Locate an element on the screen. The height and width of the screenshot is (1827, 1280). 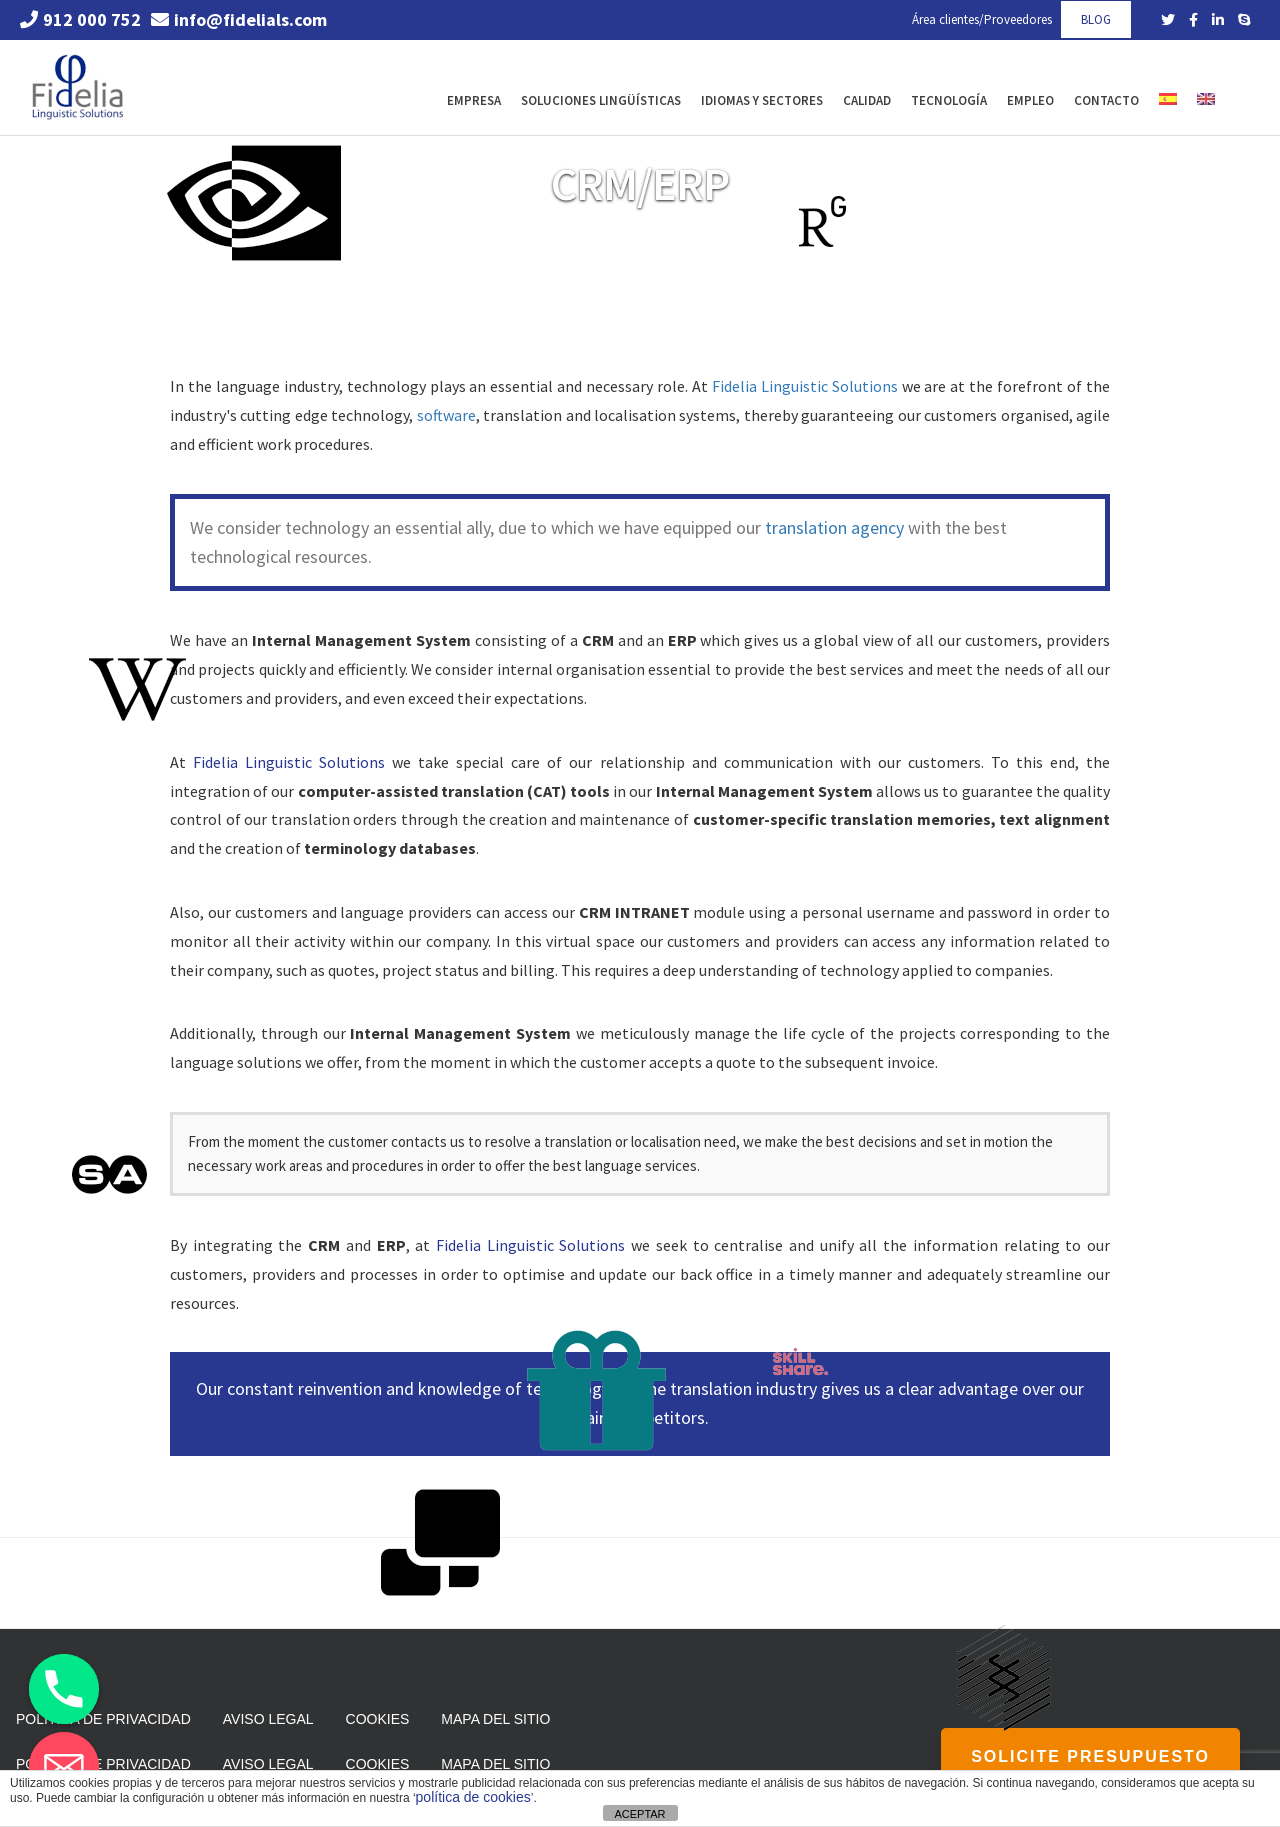
nvidia brand logo is located at coordinates (254, 203).